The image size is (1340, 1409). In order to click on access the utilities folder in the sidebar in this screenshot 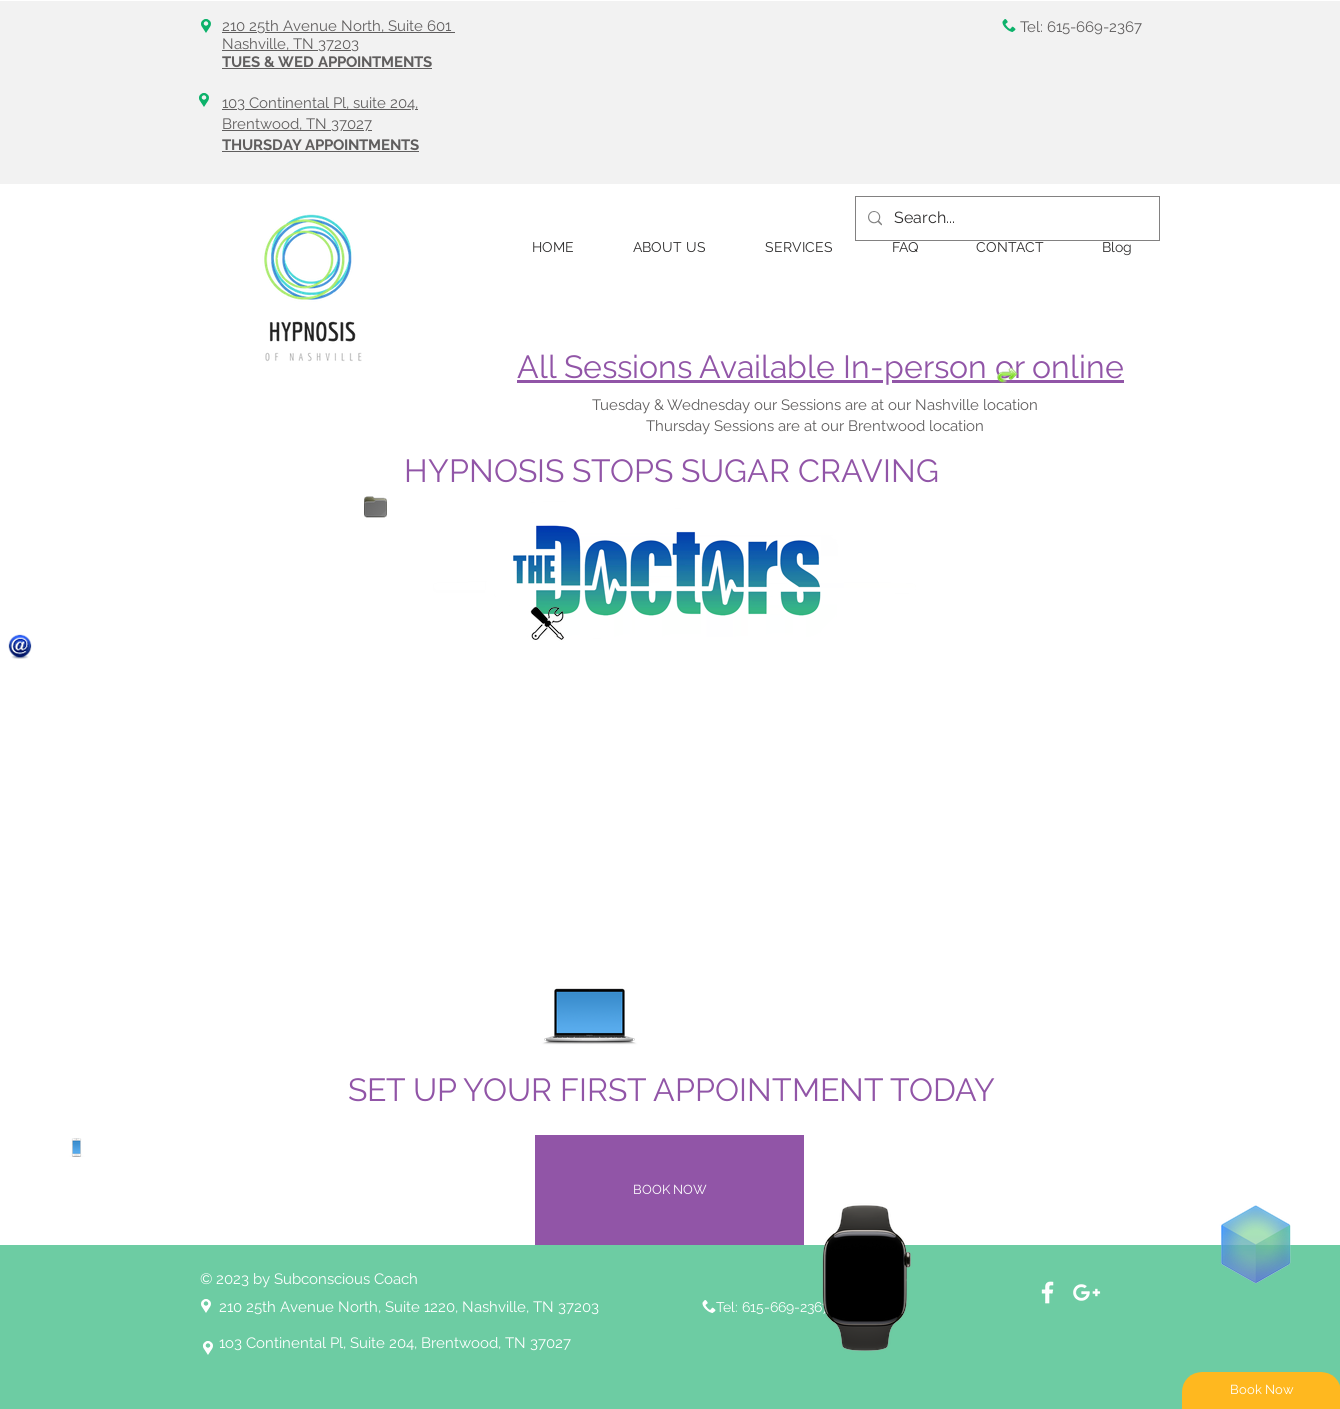, I will do `click(547, 623)`.